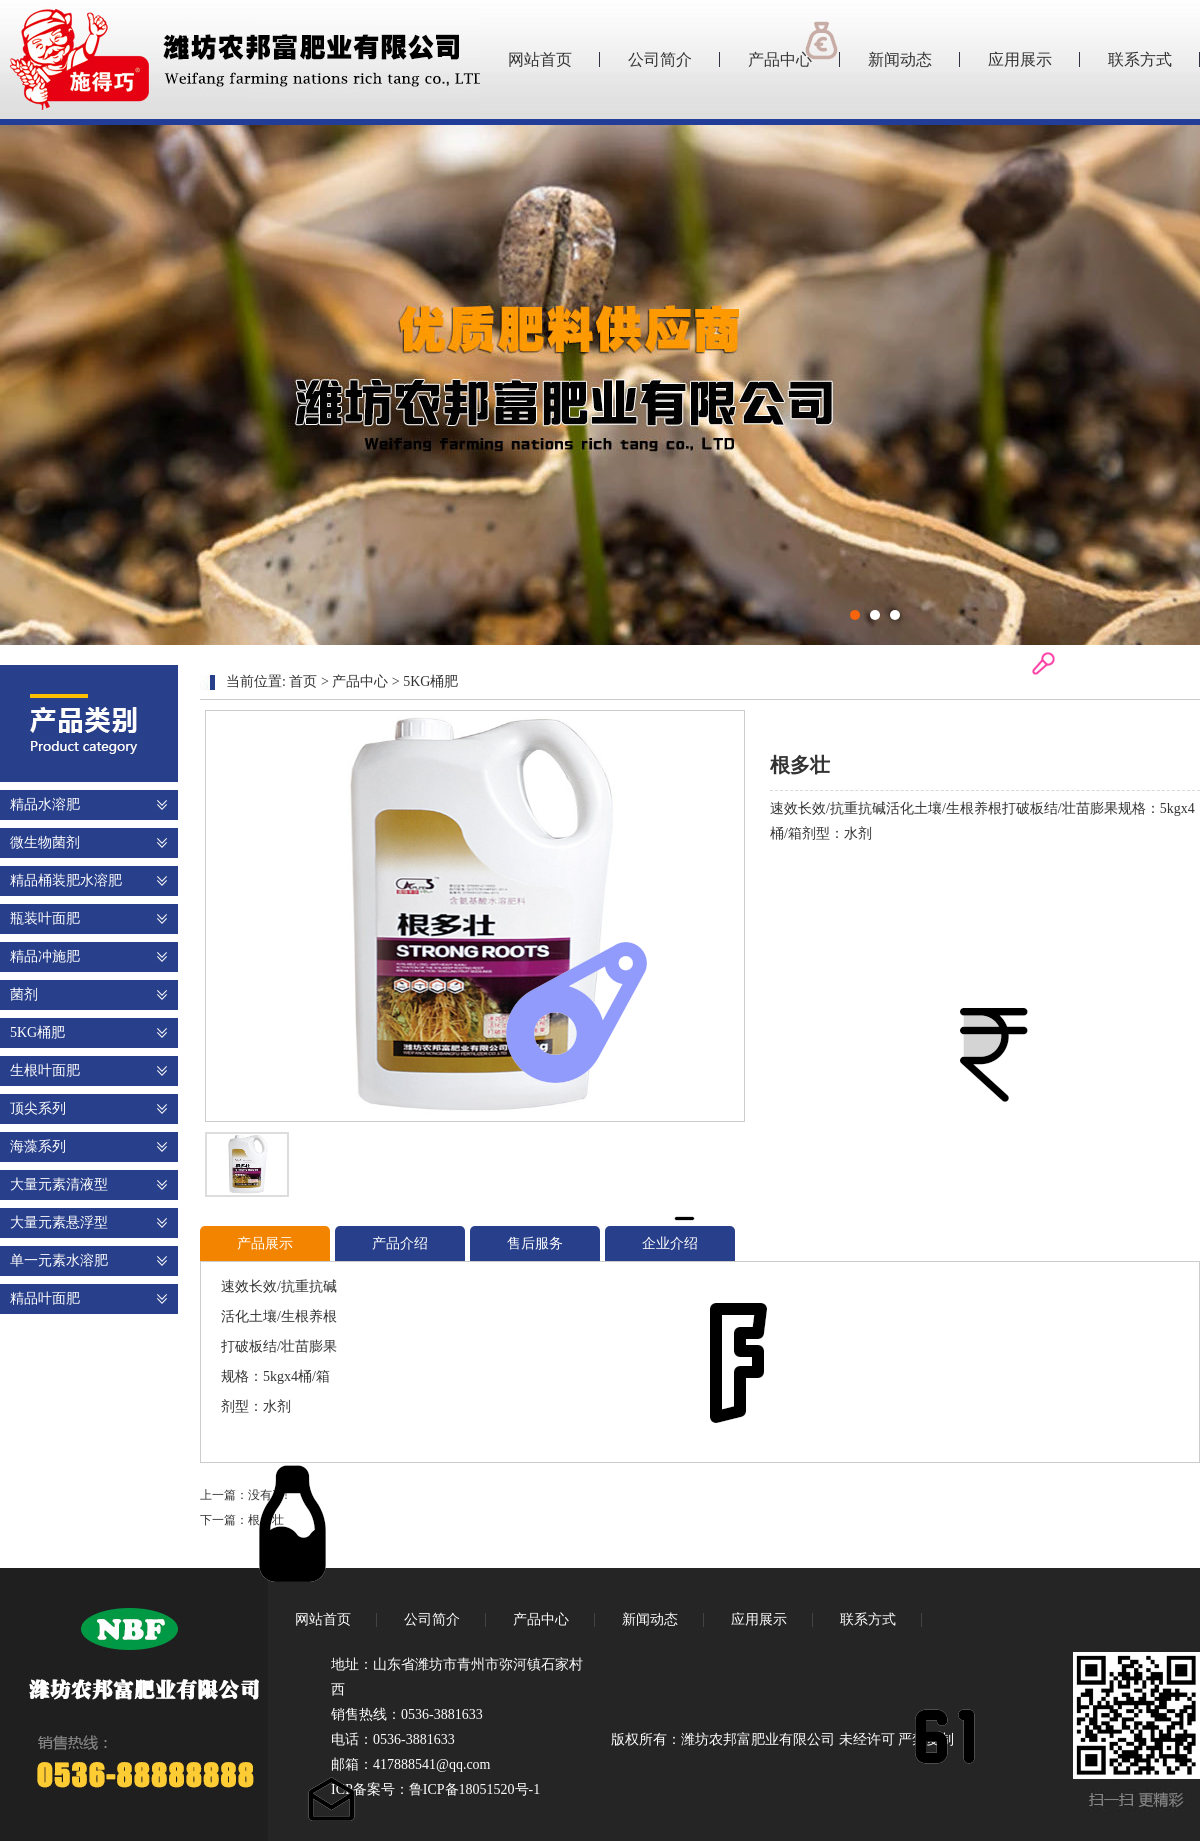  What do you see at coordinates (331, 1802) in the screenshot?
I see `view draft messages` at bounding box center [331, 1802].